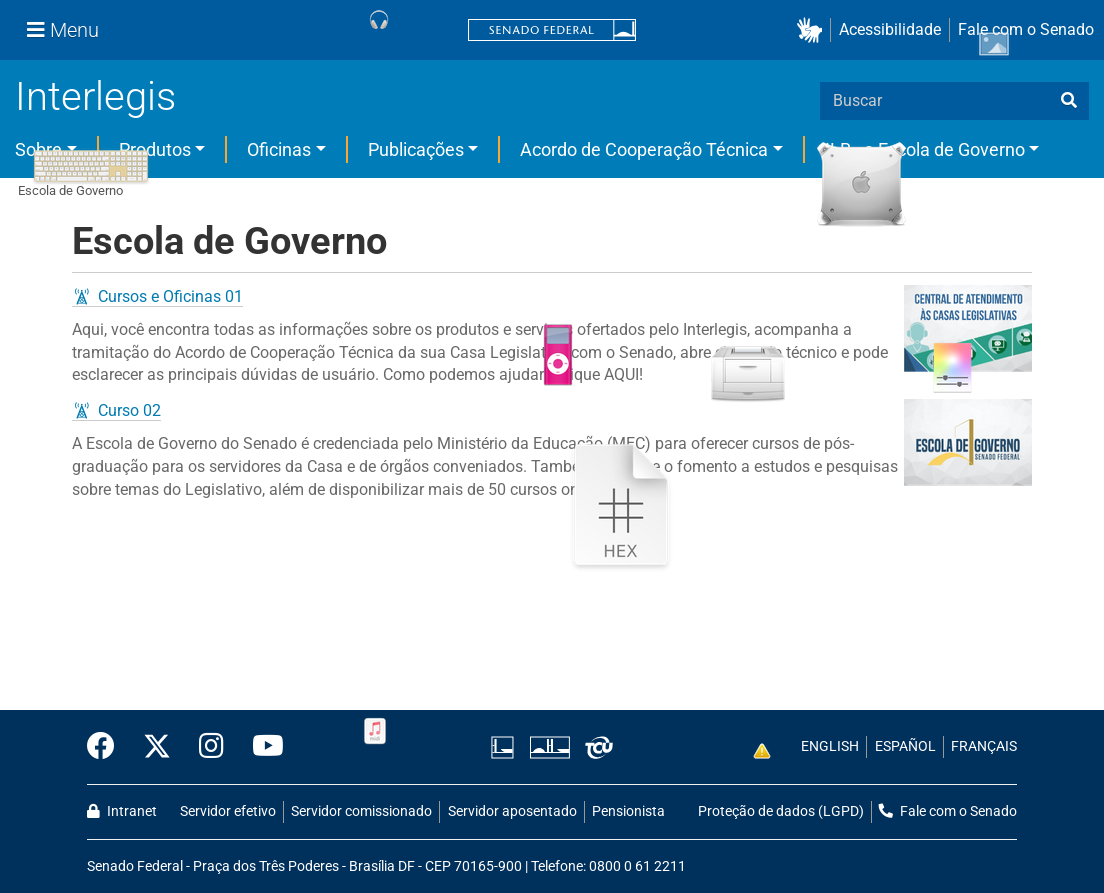  What do you see at coordinates (994, 44) in the screenshot?
I see `view image library` at bounding box center [994, 44].